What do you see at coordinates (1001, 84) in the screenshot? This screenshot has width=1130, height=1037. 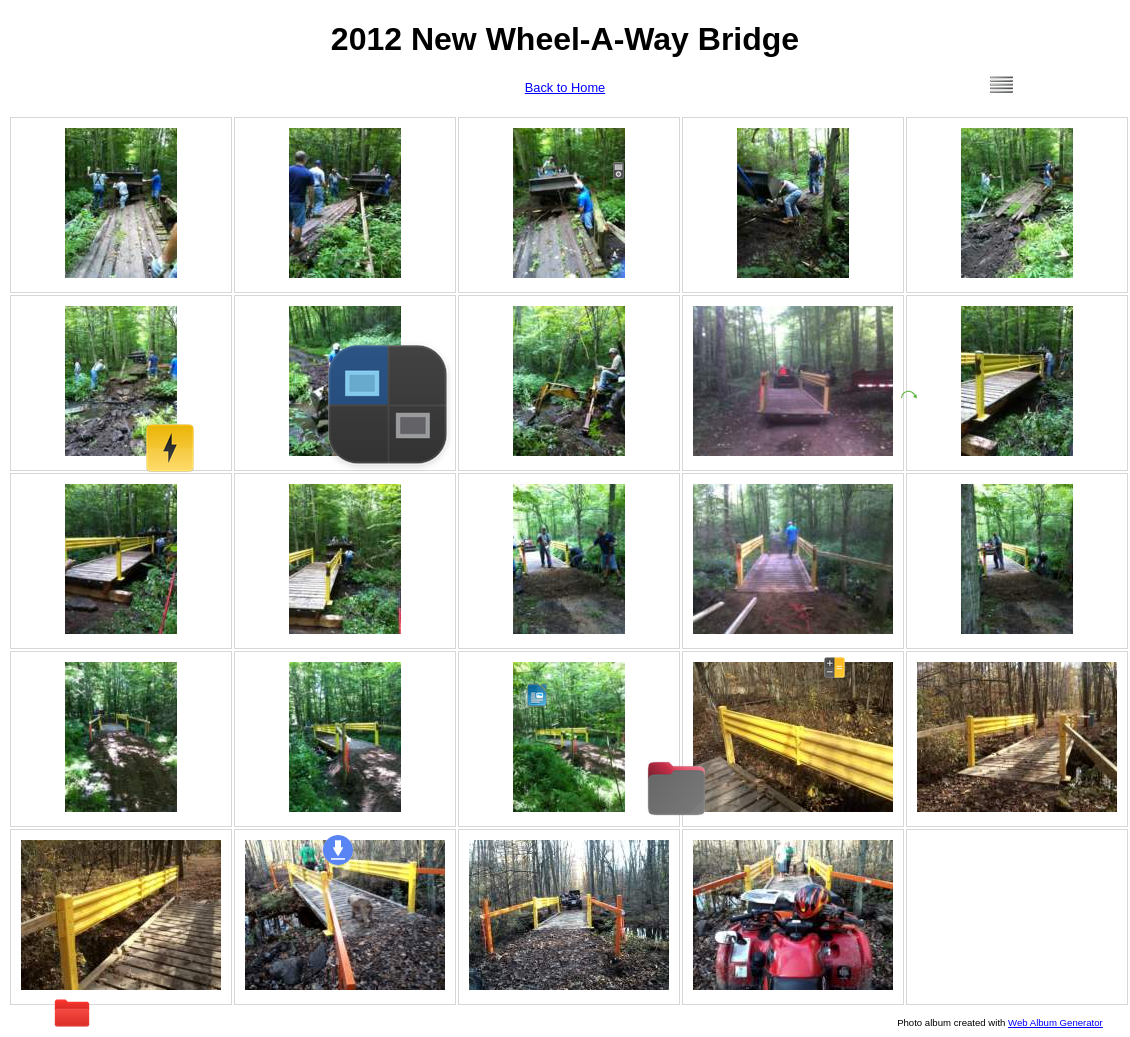 I see `justify text to fill both margins` at bounding box center [1001, 84].